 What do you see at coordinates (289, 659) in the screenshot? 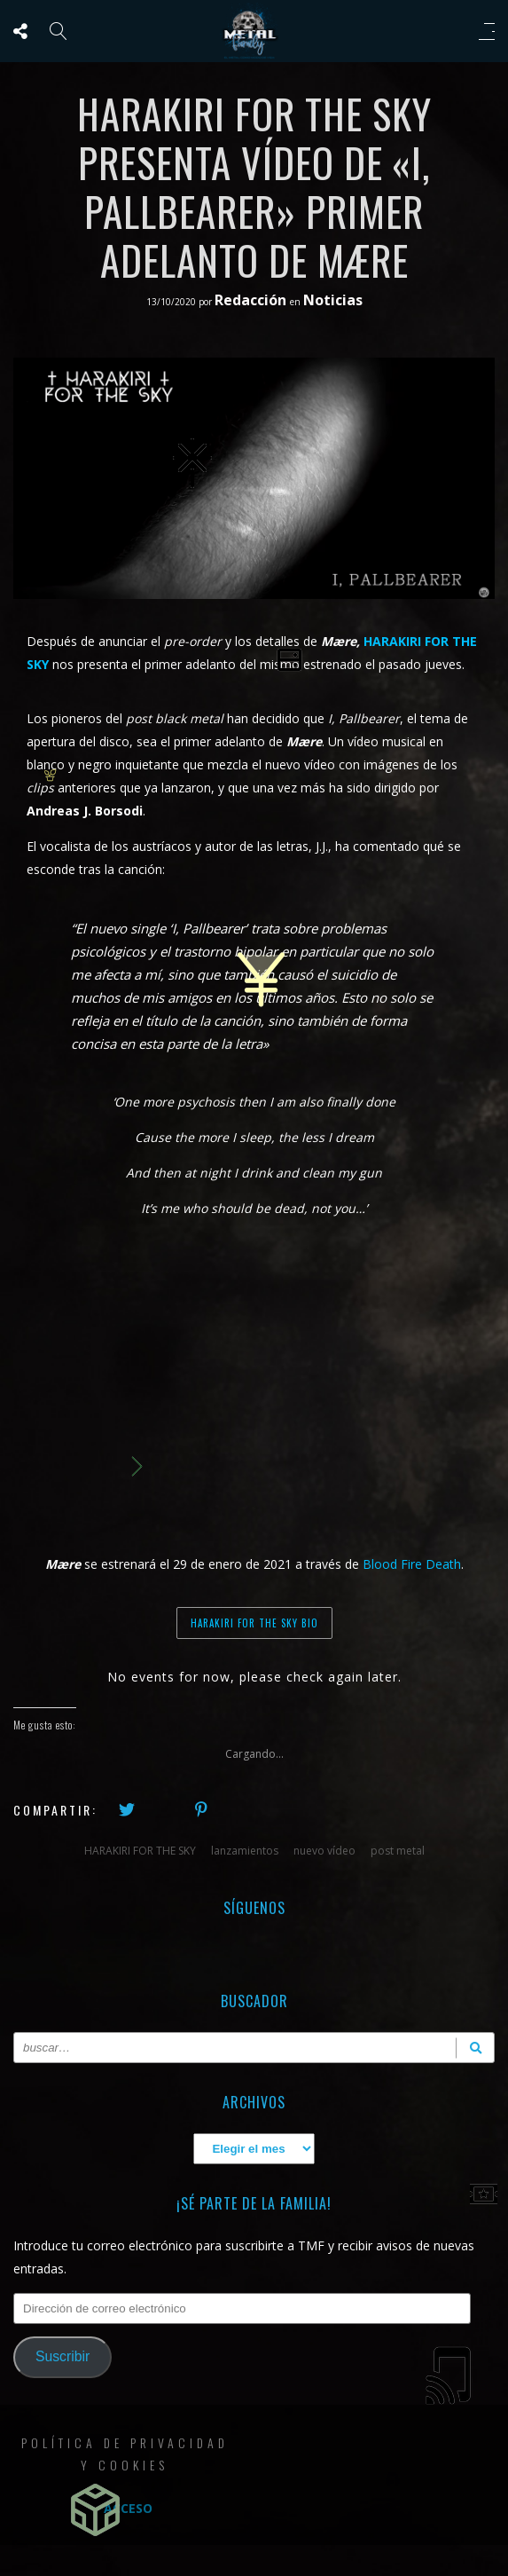
I see `access storage drives or disk management` at bounding box center [289, 659].